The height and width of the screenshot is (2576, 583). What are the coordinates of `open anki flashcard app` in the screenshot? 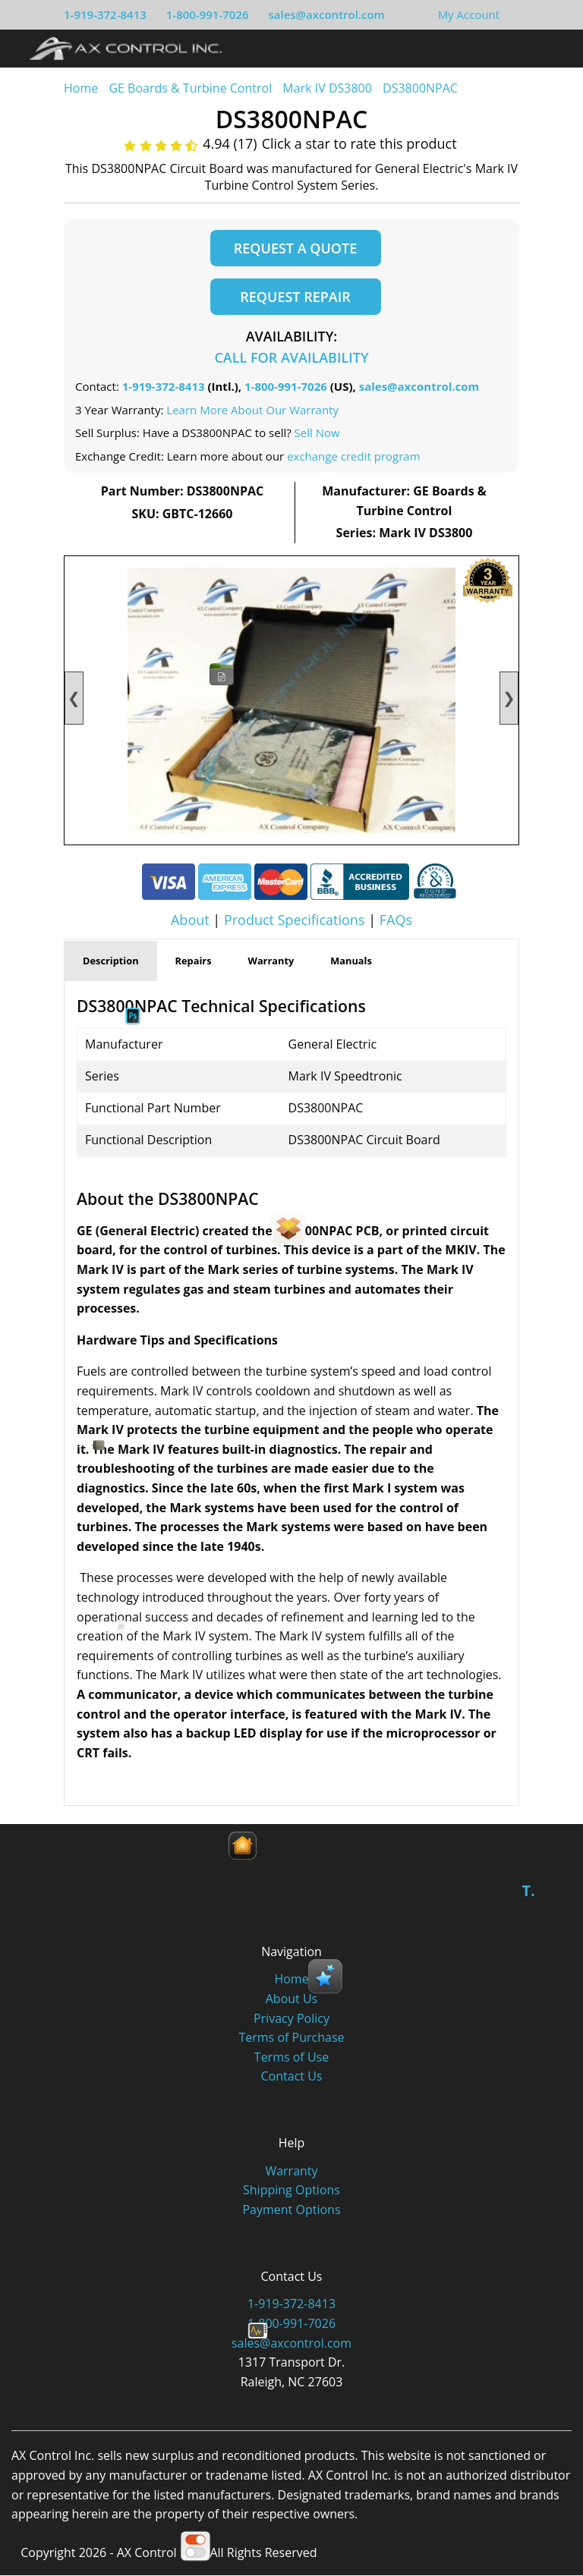 It's located at (325, 1976).